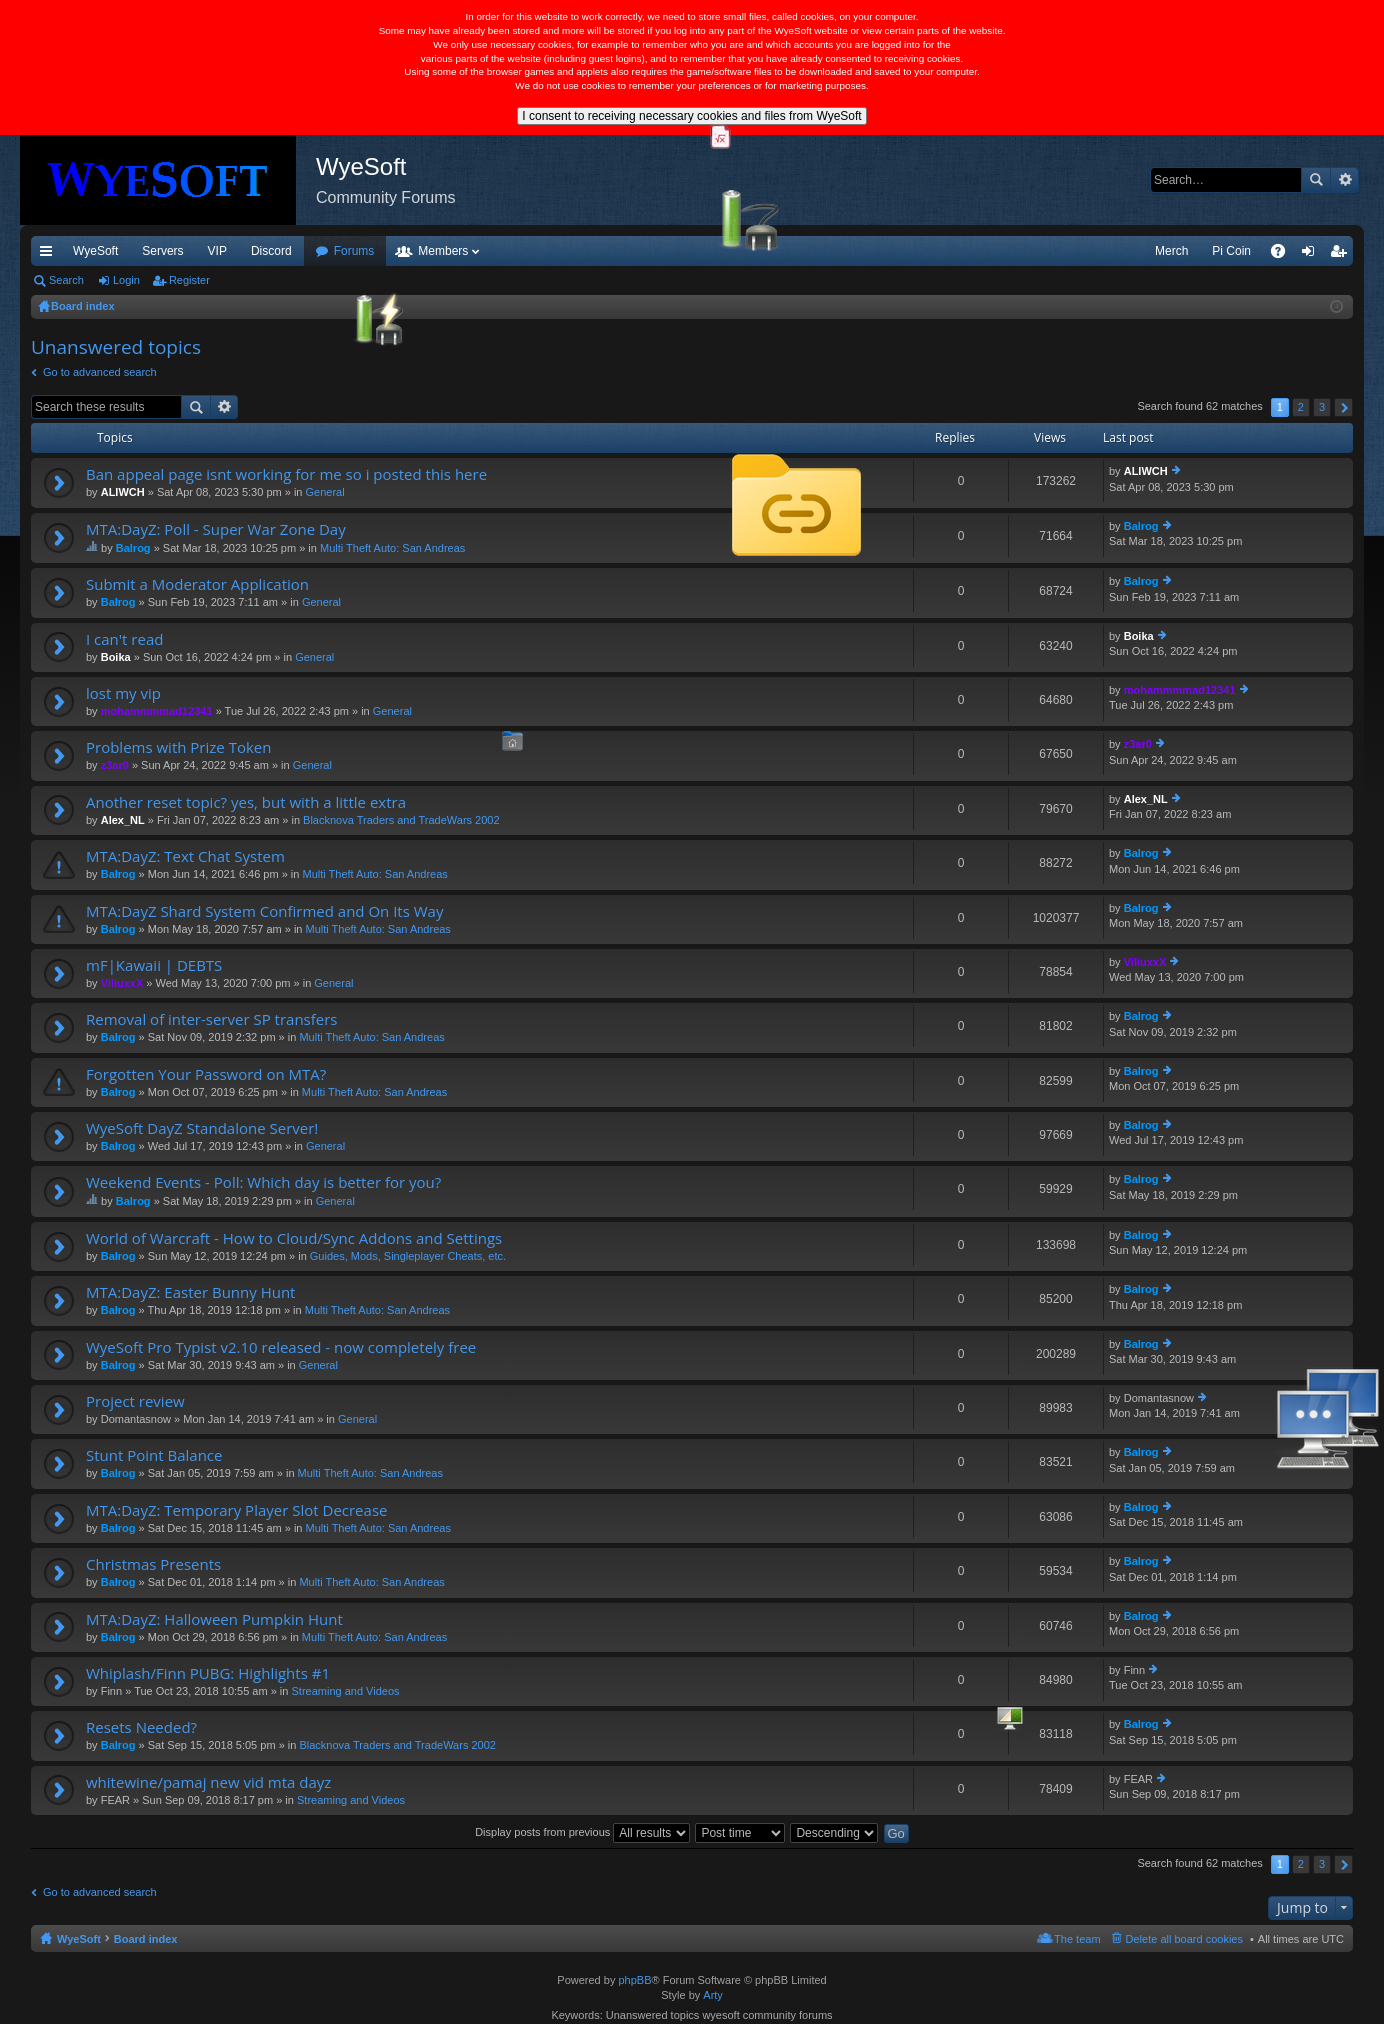 Image resolution: width=1384 pixels, height=2024 pixels. Describe the element at coordinates (377, 319) in the screenshot. I see `indicates battery is fully charged and connected to power` at that location.